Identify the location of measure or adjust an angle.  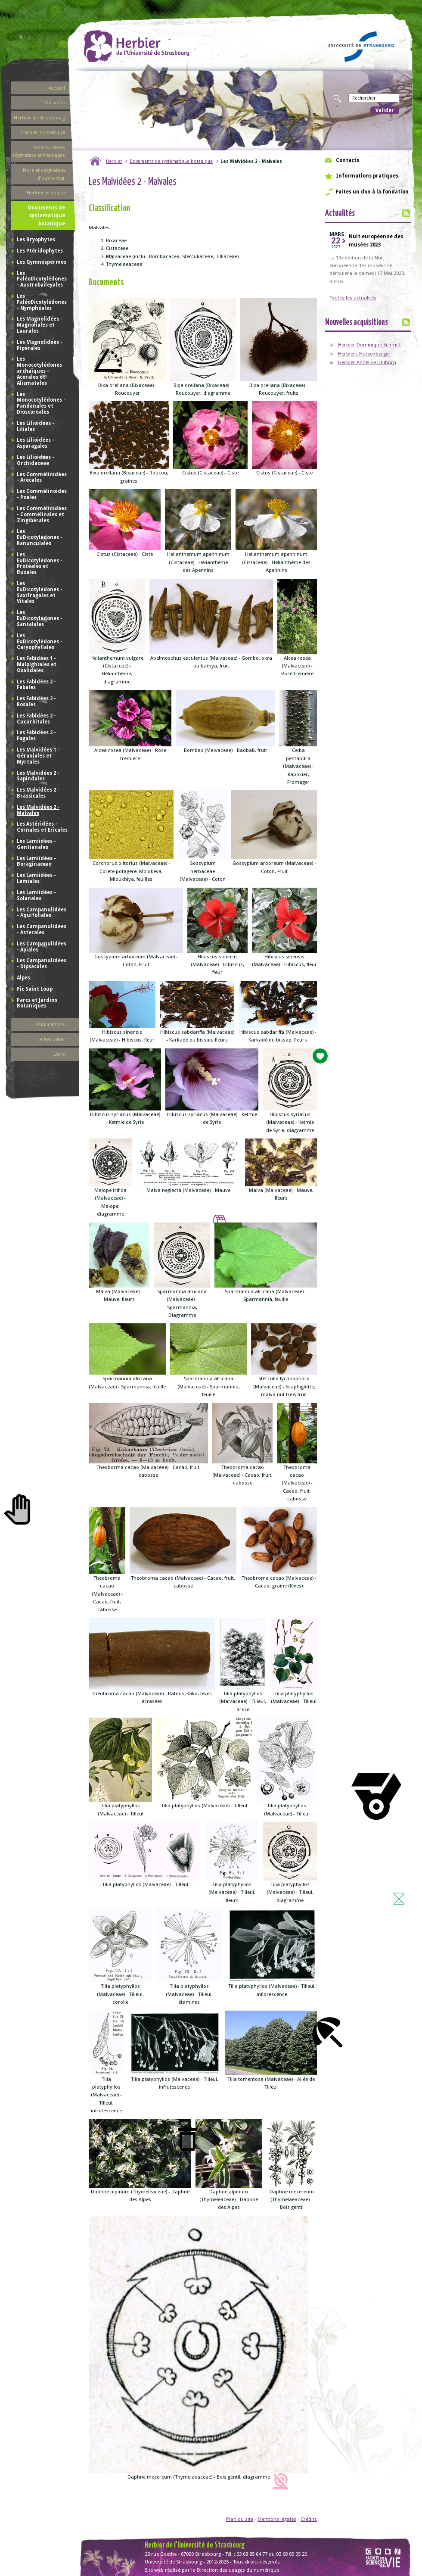
(108, 361).